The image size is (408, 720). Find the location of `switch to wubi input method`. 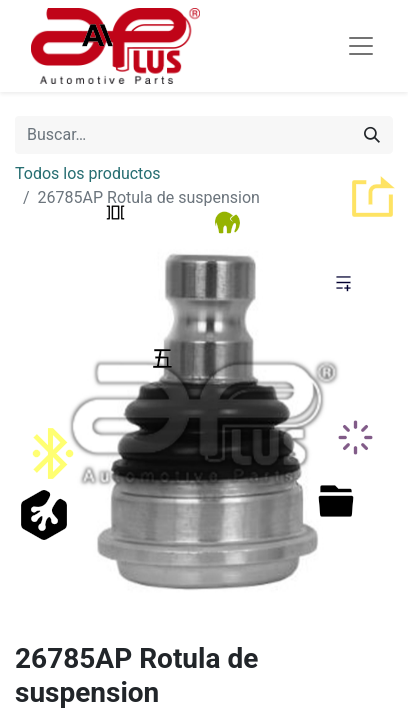

switch to wubi input method is located at coordinates (162, 358).